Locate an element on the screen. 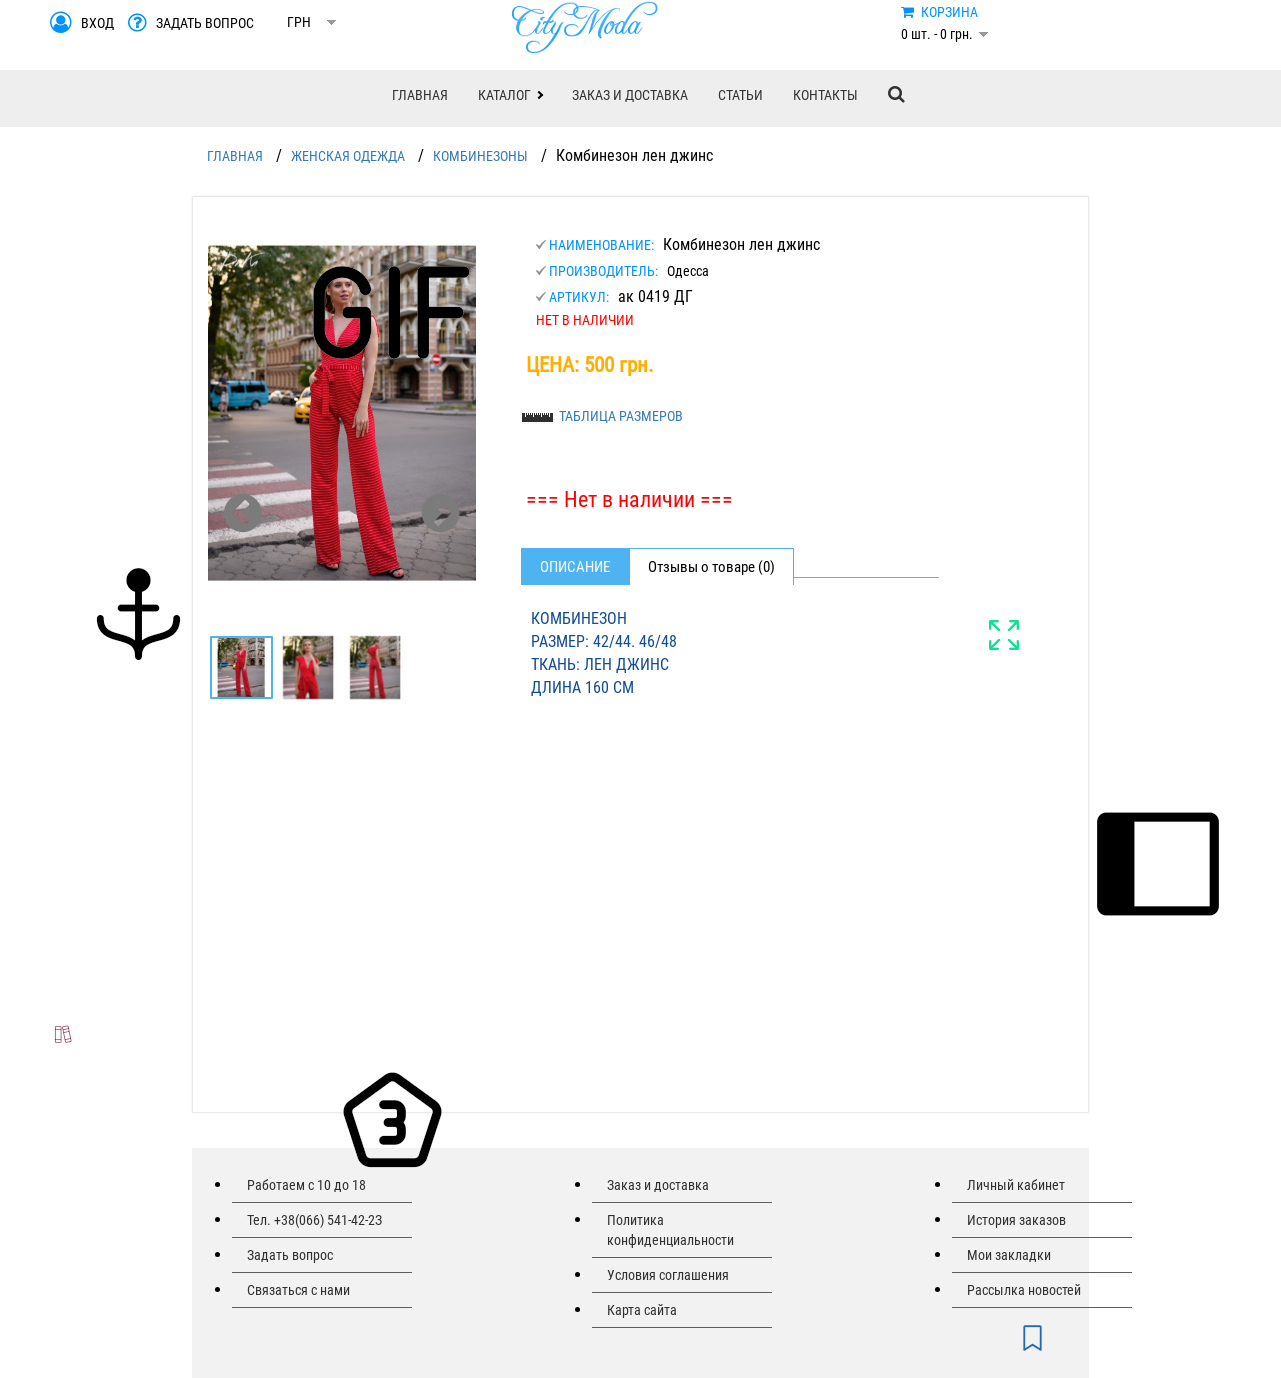 The image size is (1281, 1378). save this item for later is located at coordinates (1032, 1337).